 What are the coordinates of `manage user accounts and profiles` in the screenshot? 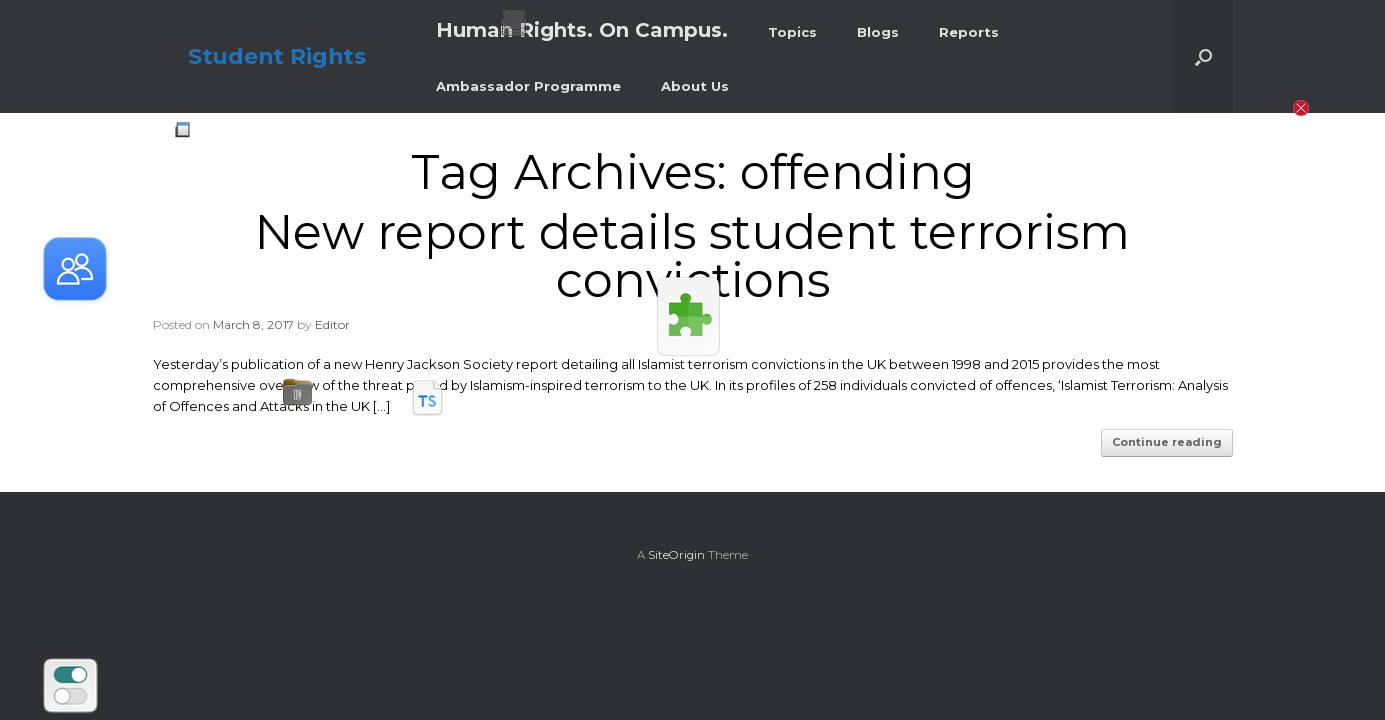 It's located at (75, 270).